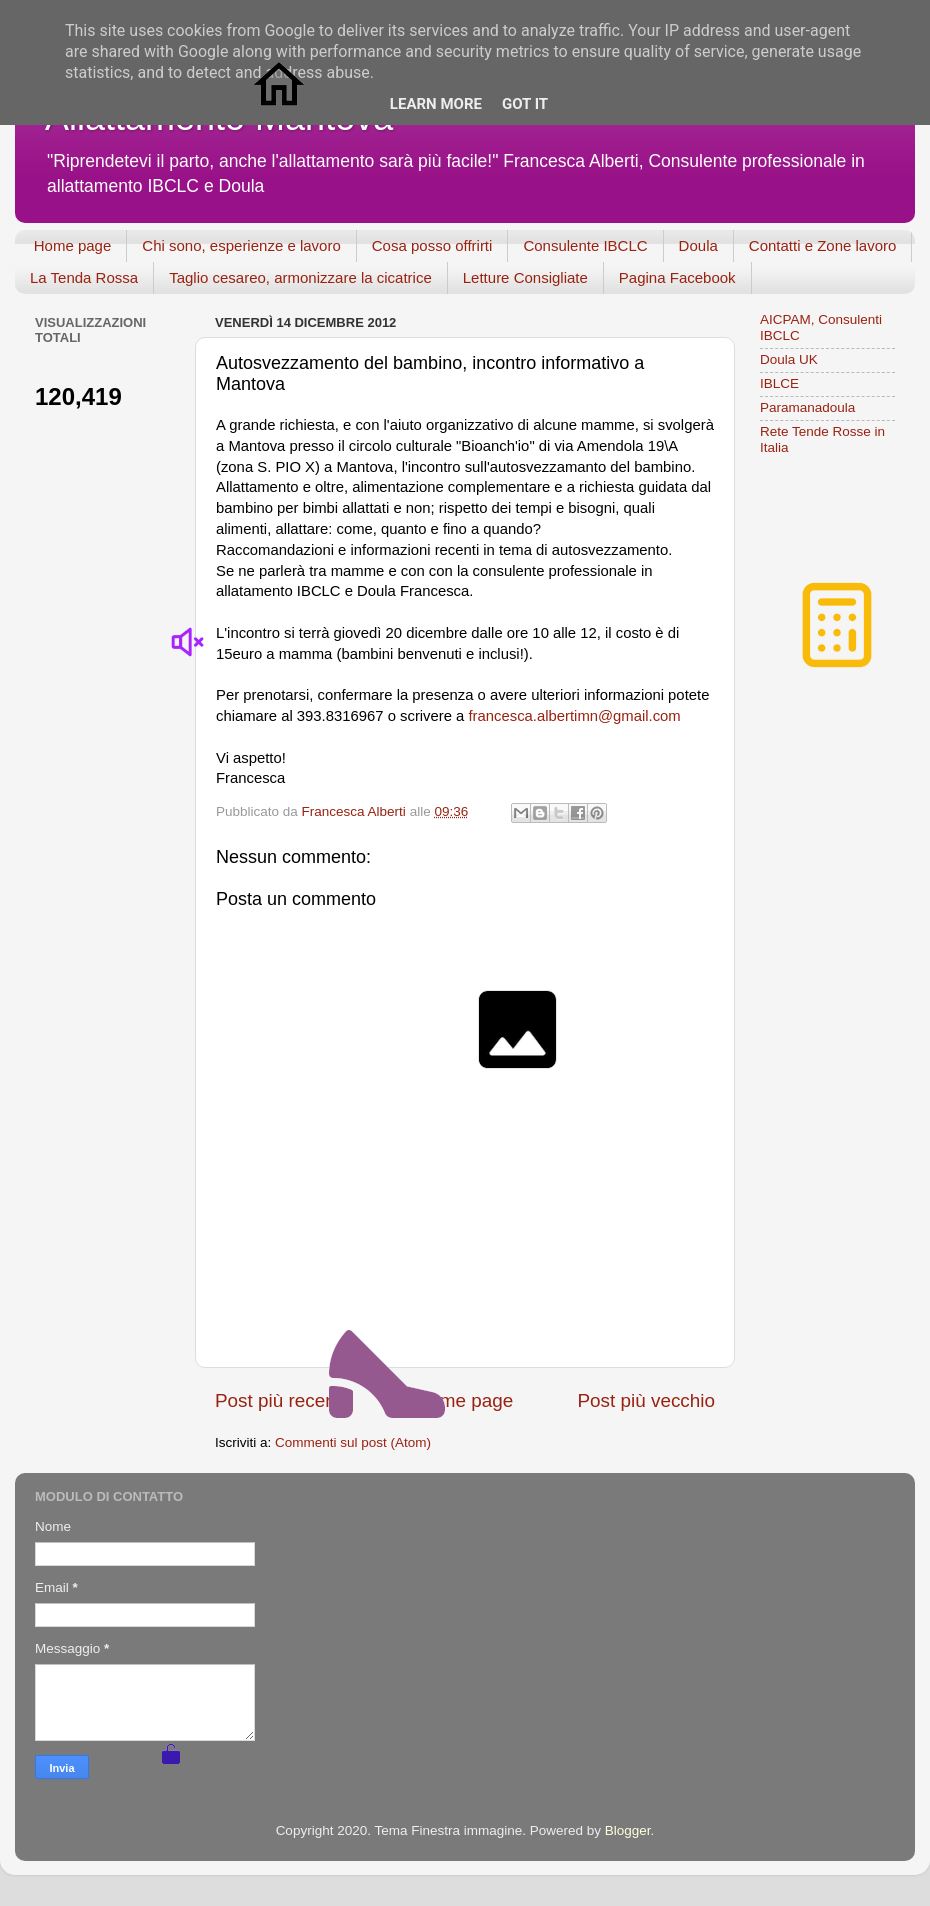  I want to click on view photos or images, so click(517, 1029).